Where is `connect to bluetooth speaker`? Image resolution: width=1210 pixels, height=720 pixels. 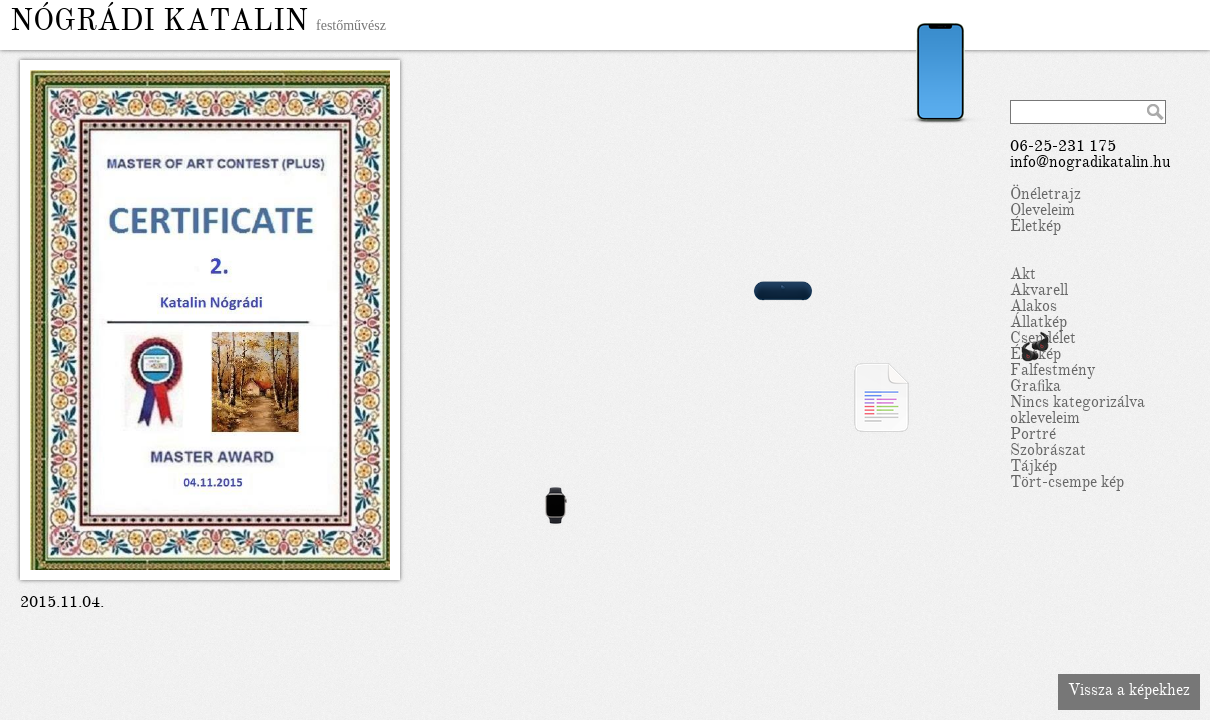 connect to bluetooth speaker is located at coordinates (783, 291).